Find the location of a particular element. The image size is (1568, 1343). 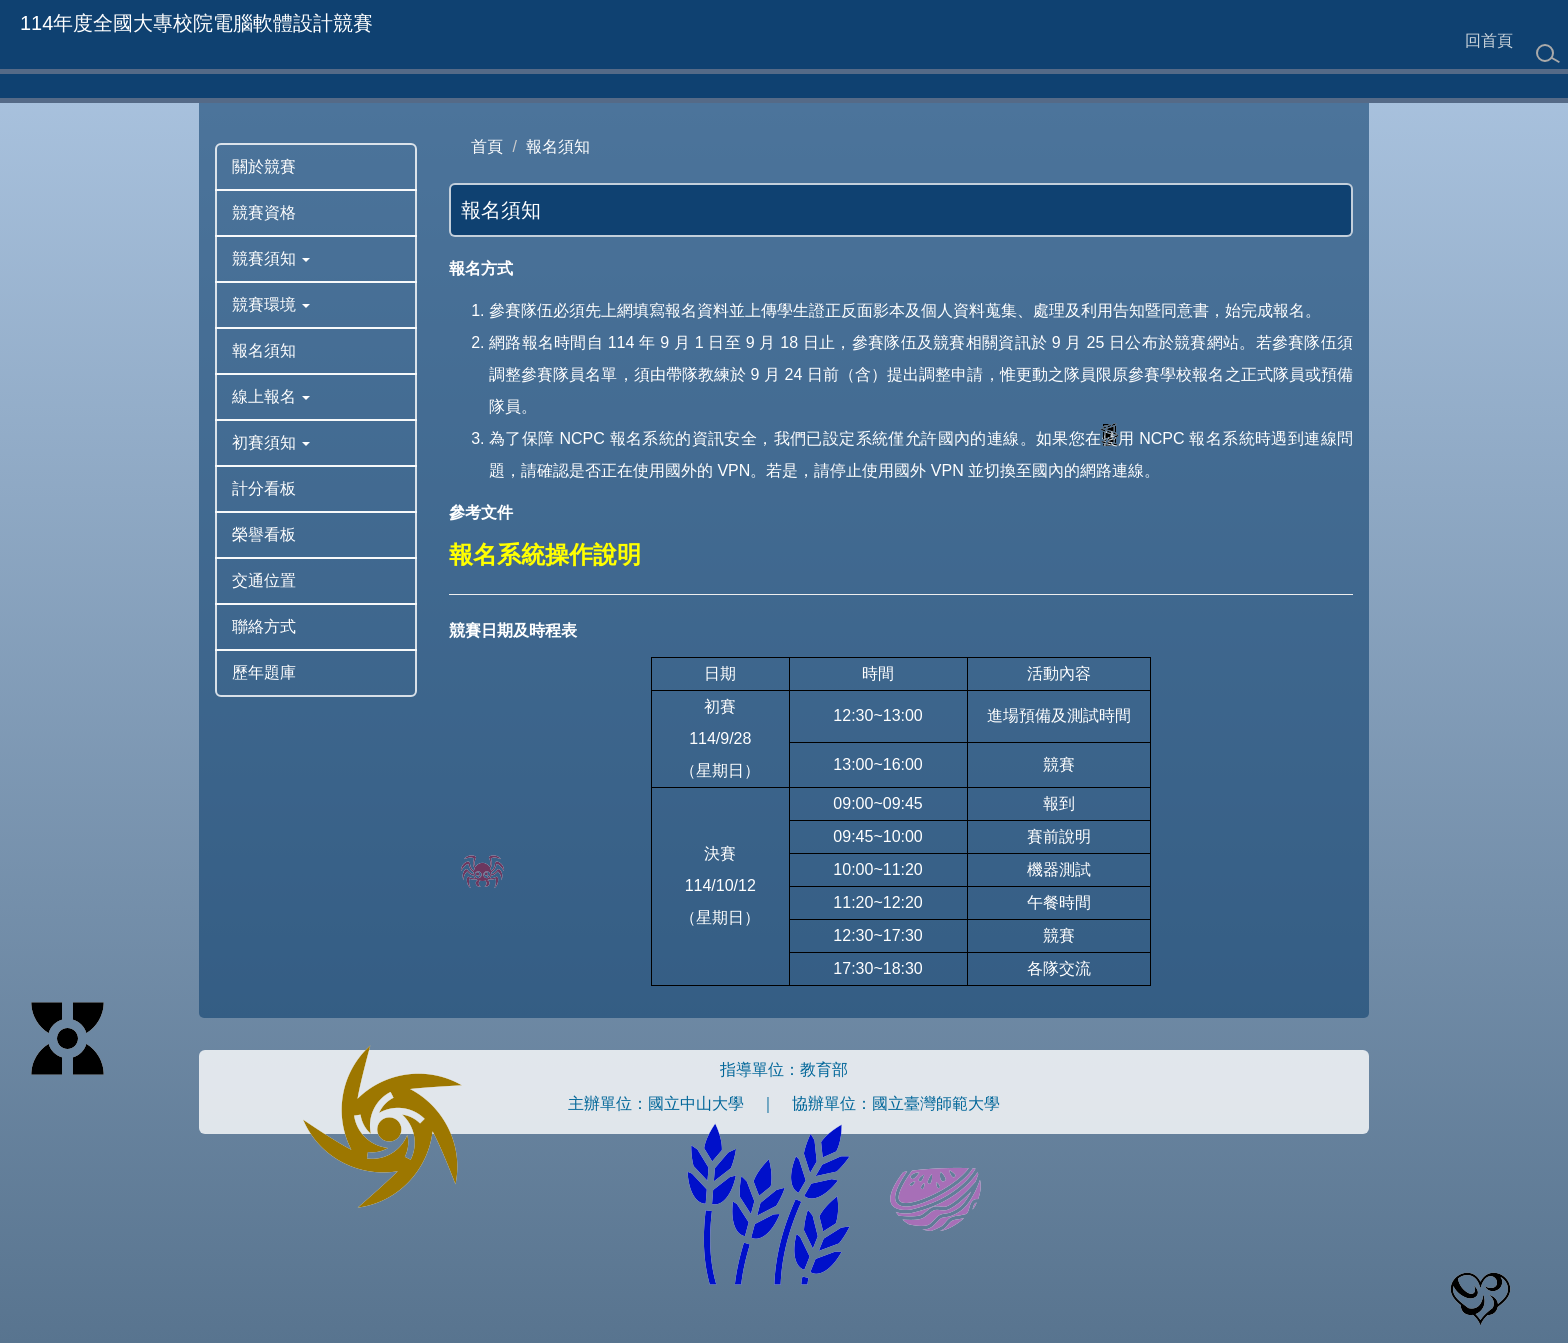

indicates bug or pest-related content in a game is located at coordinates (482, 872).